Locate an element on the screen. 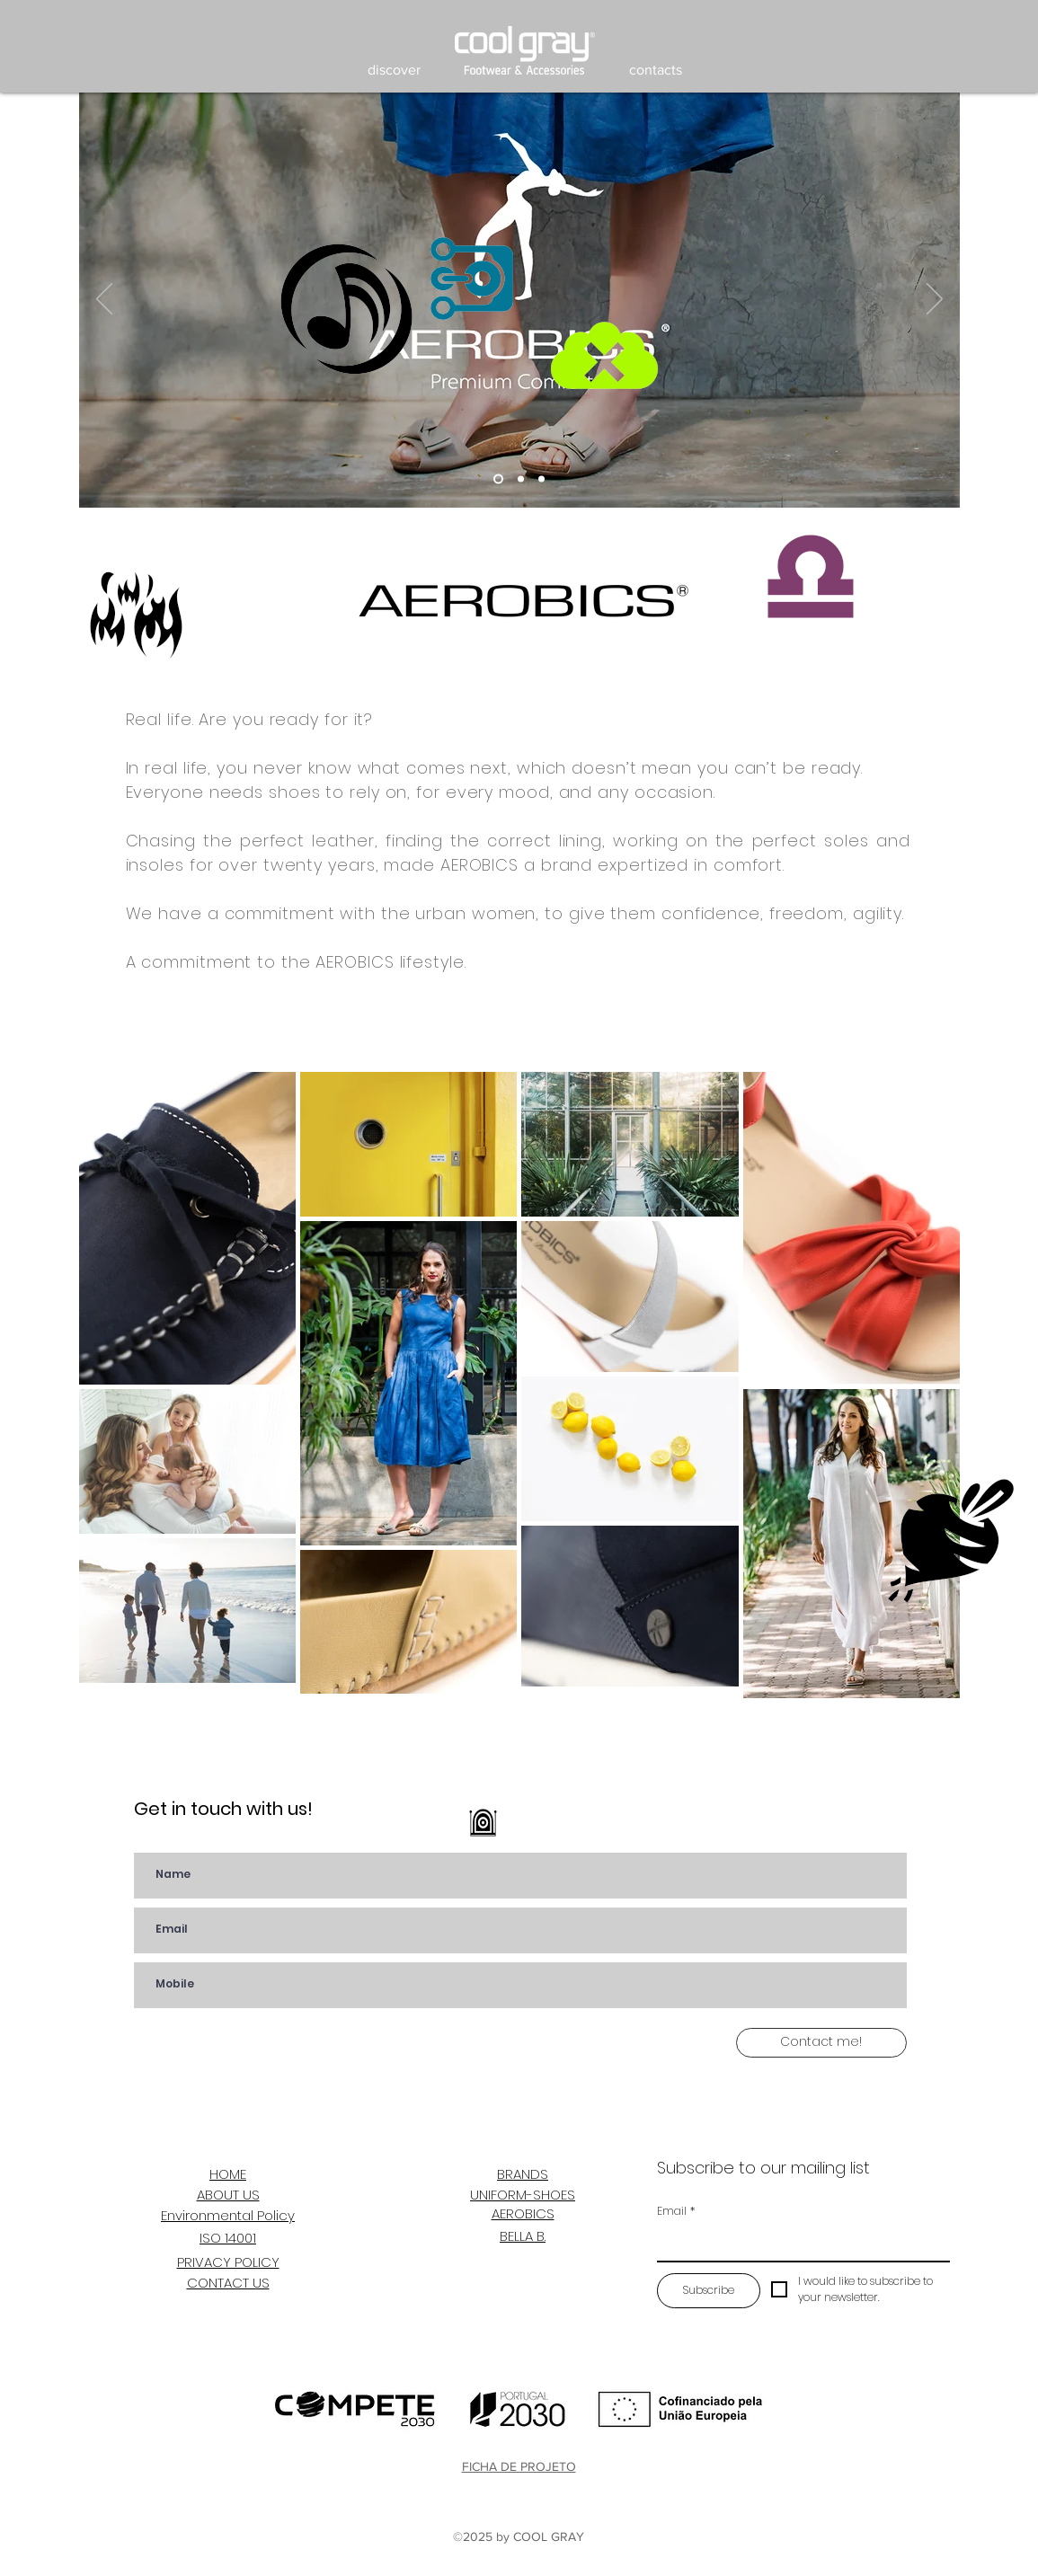 This screenshot has height=2576, width=1038. libra zodiac sign indicator is located at coordinates (811, 578).